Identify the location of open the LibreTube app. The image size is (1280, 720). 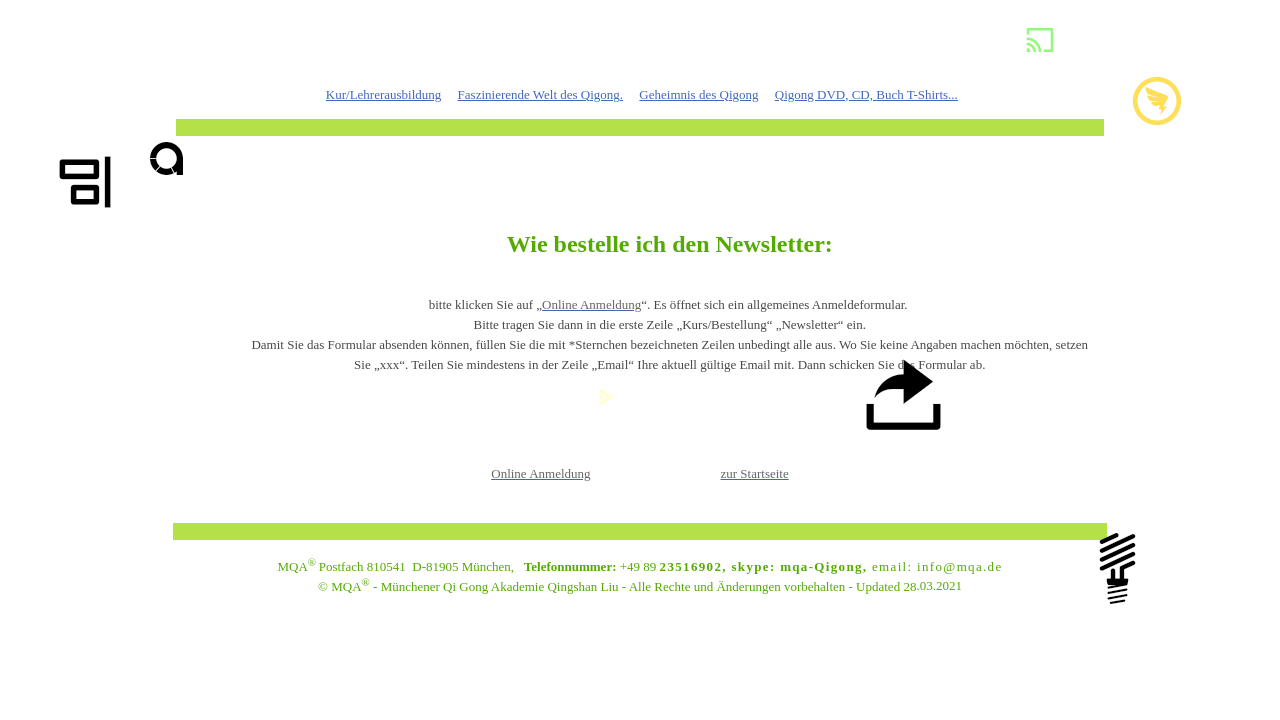
(607, 397).